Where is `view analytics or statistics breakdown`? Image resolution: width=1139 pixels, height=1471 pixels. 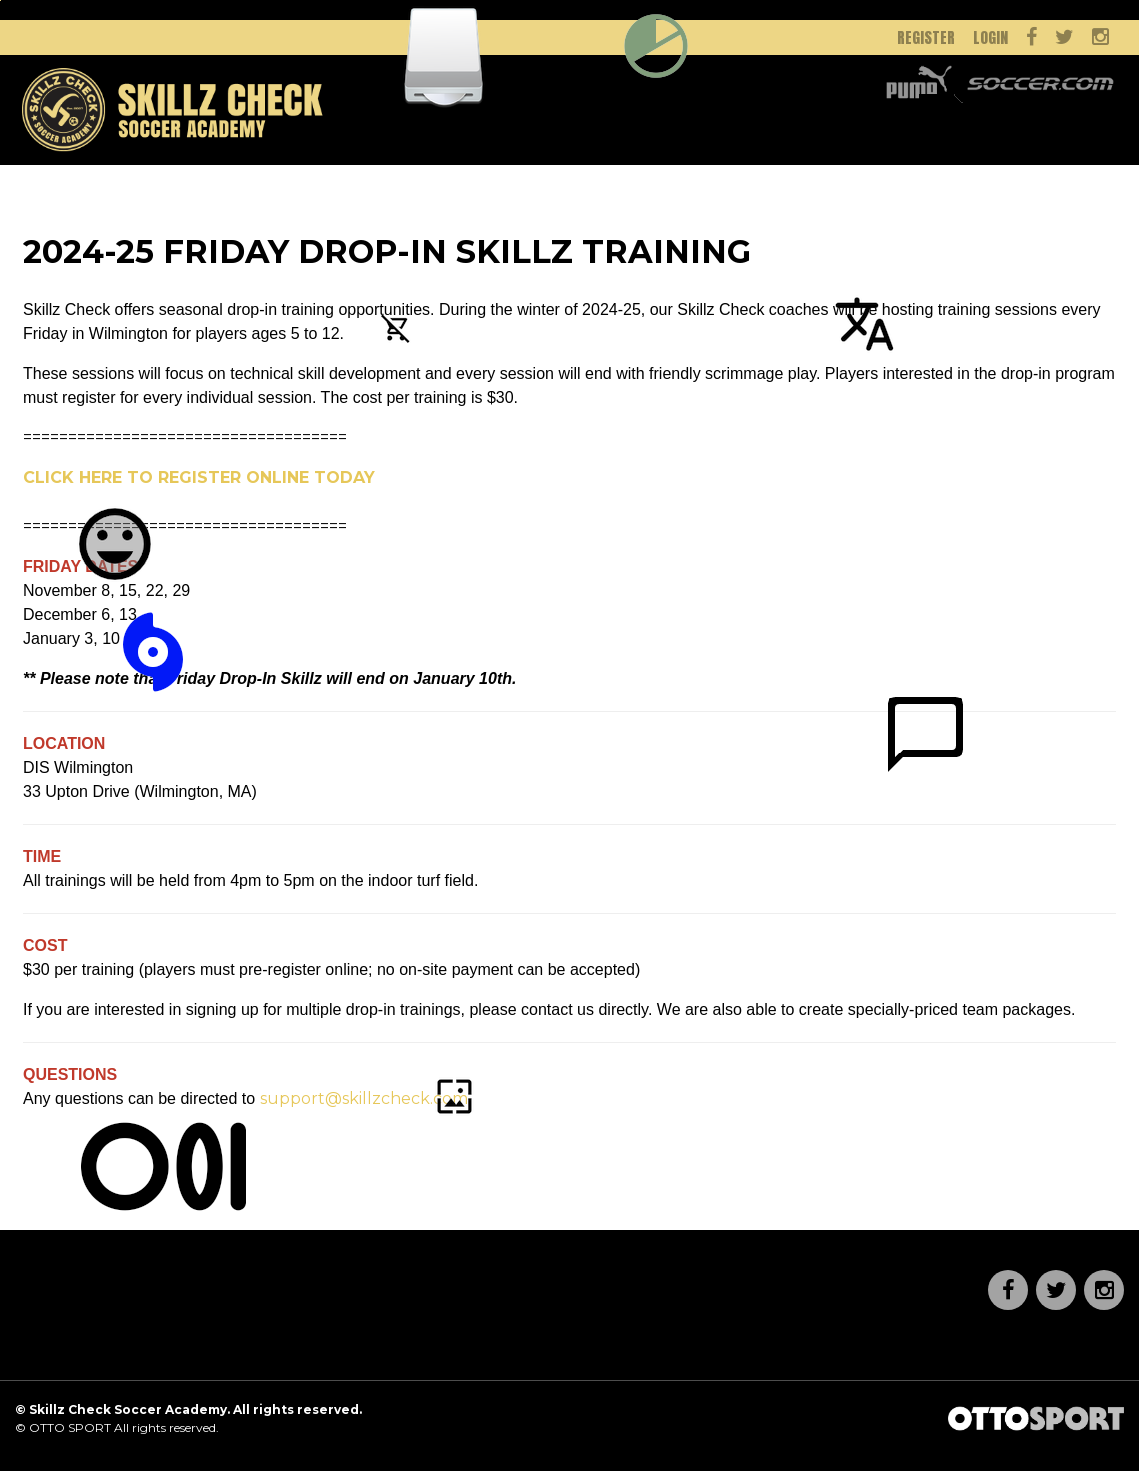
view analytics or statistics breakdown is located at coordinates (656, 46).